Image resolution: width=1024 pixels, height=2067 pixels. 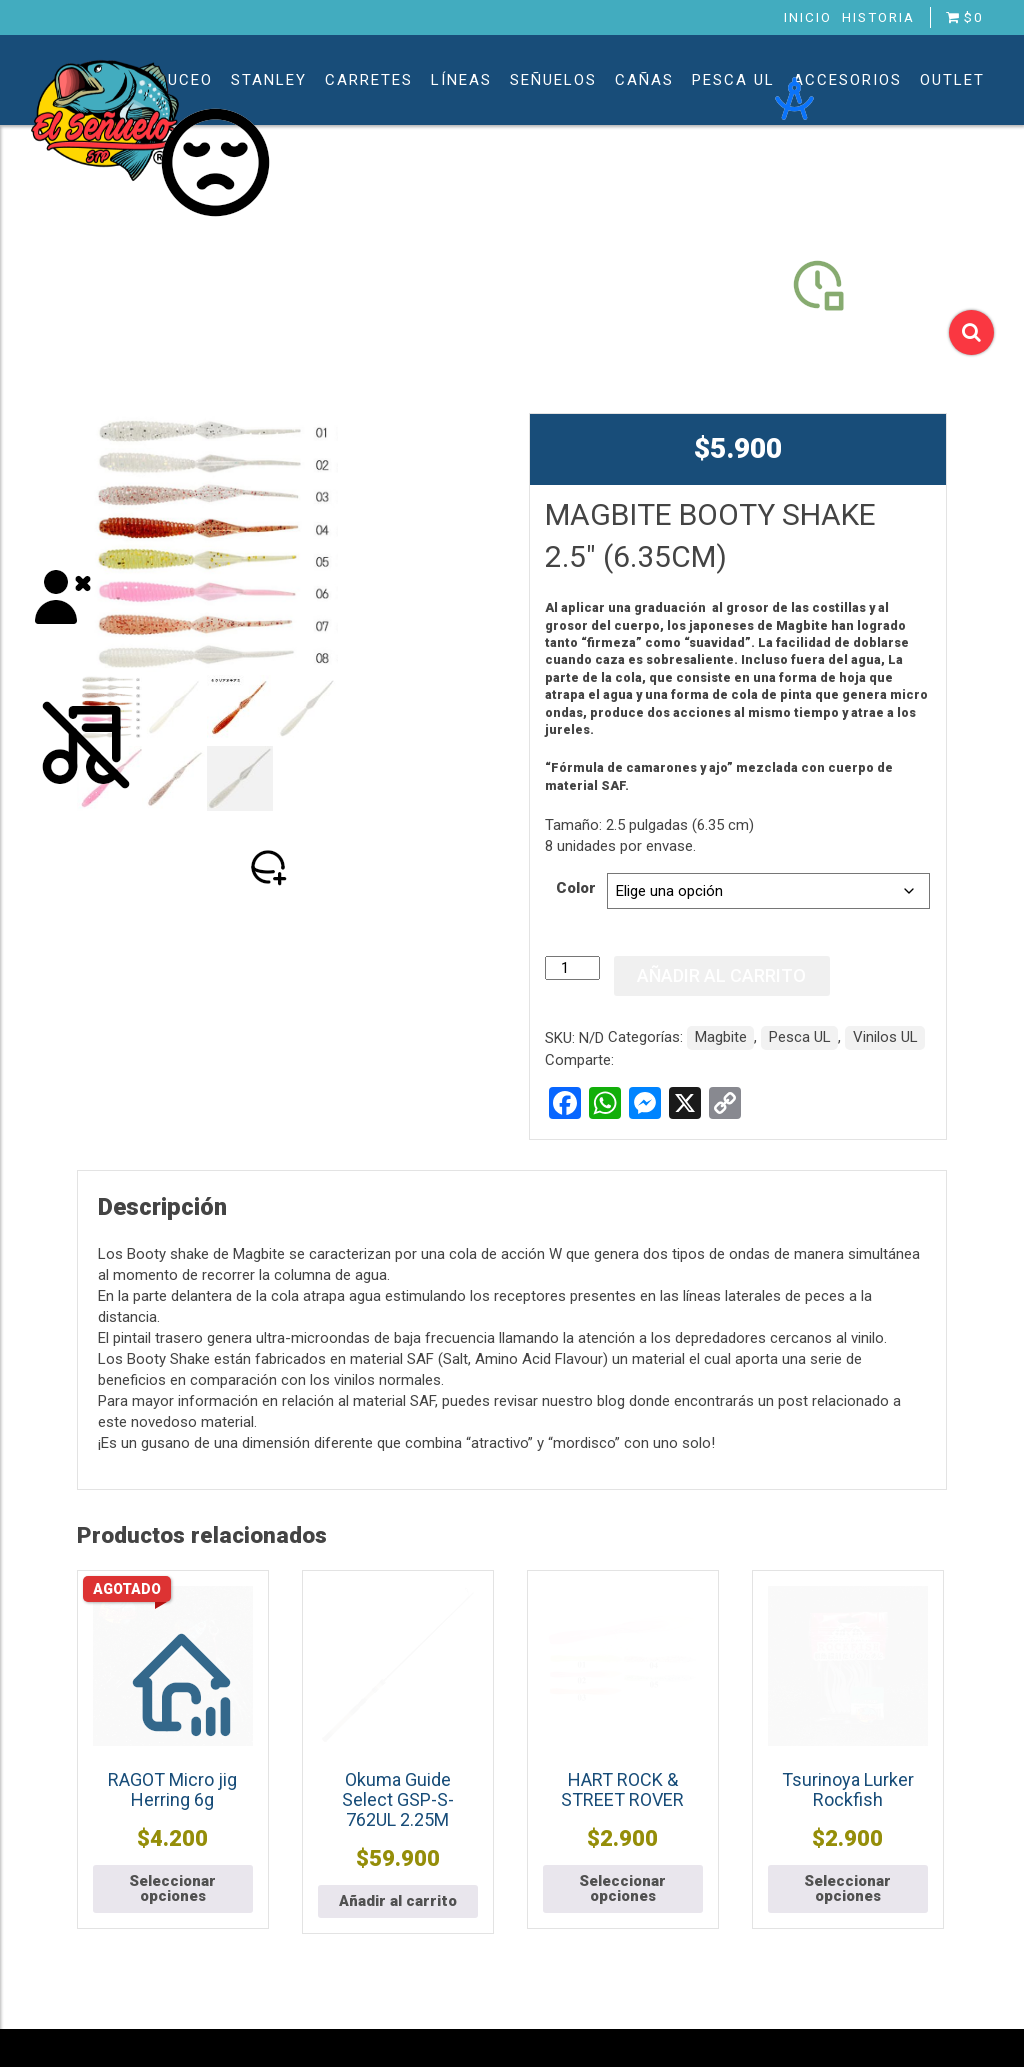 I want to click on add a new globe or world location, so click(x=268, y=867).